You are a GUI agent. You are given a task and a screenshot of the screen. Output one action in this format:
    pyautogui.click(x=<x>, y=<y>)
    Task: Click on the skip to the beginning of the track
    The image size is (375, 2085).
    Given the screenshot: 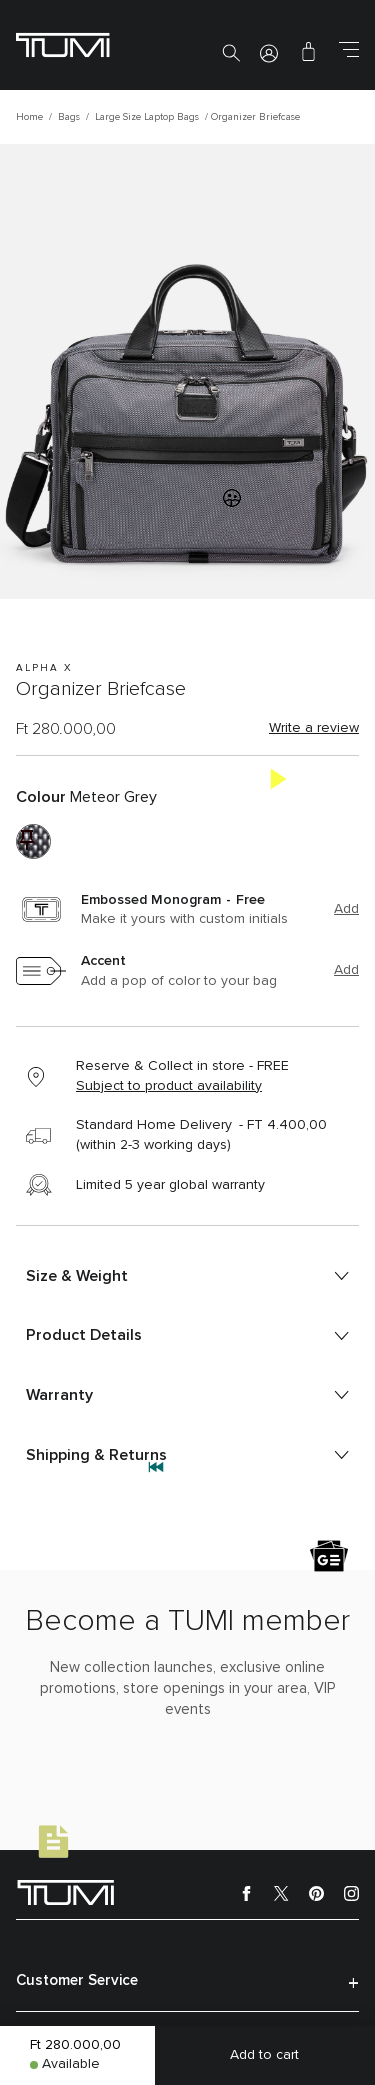 What is the action you would take?
    pyautogui.click(x=156, y=1467)
    